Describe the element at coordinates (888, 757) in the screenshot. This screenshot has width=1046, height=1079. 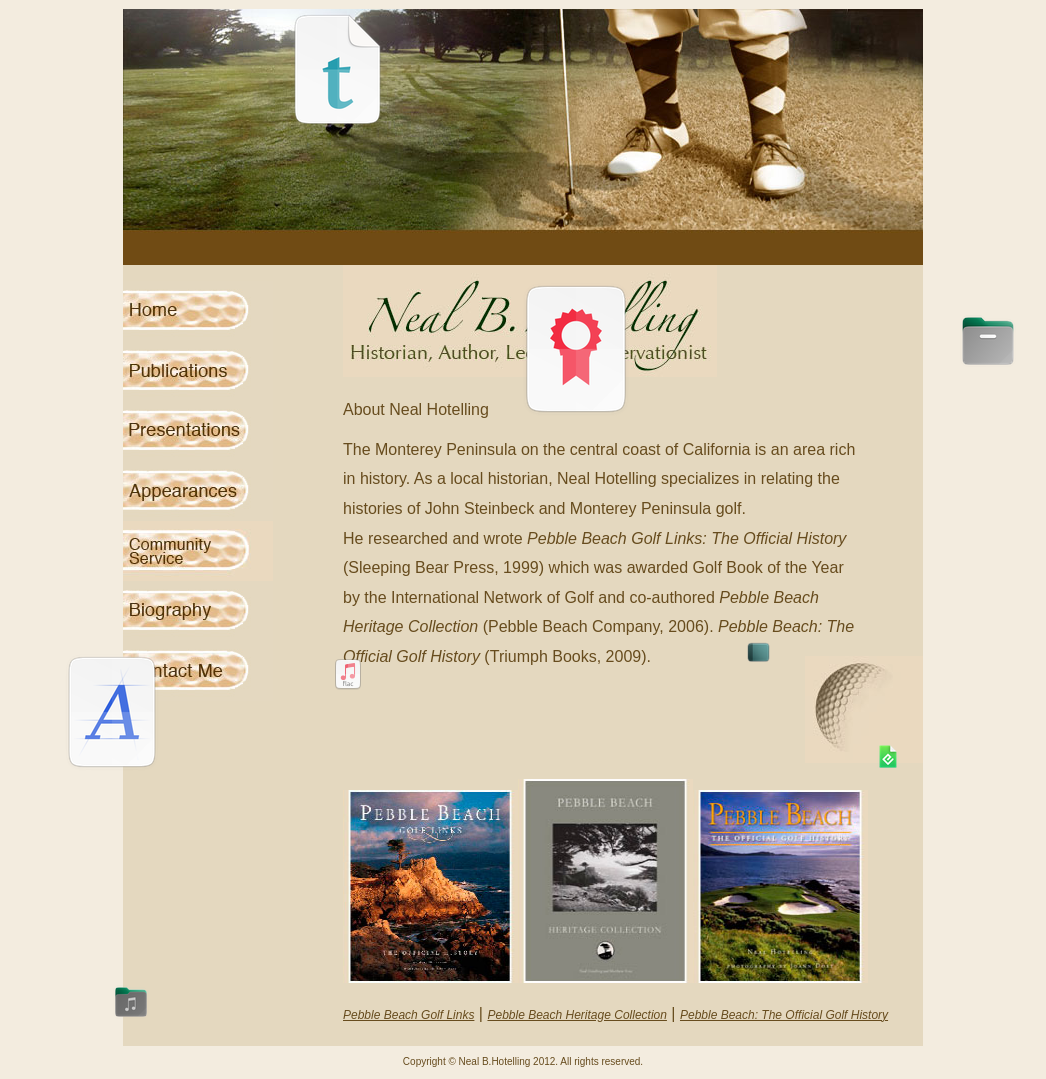
I see `an epub ebook file` at that location.